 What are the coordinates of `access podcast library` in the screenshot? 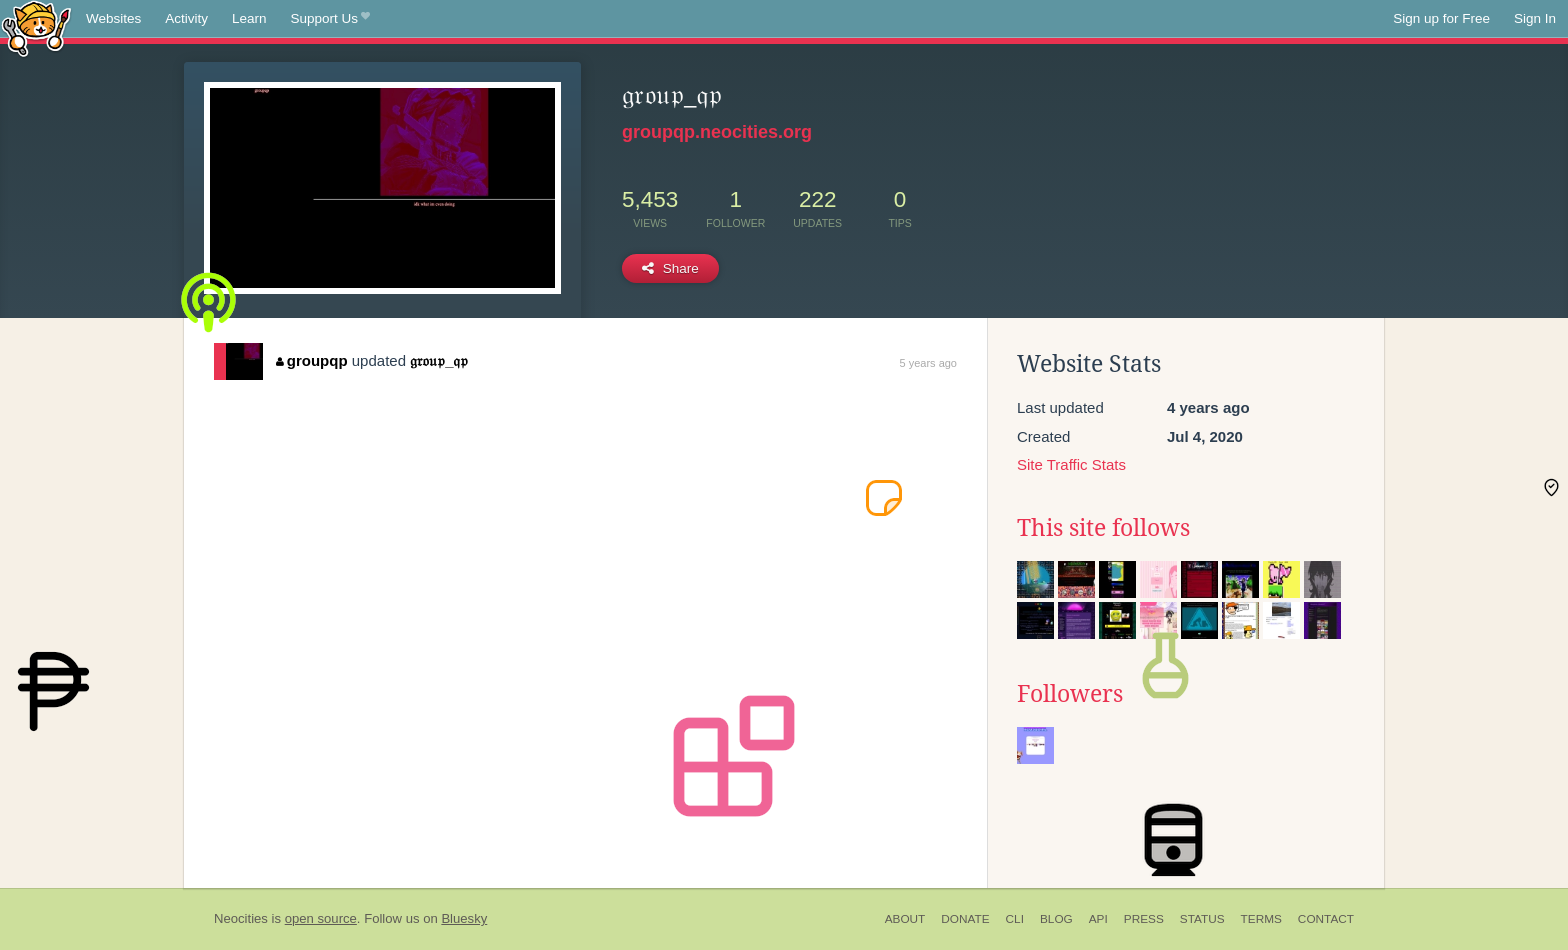 It's located at (208, 302).